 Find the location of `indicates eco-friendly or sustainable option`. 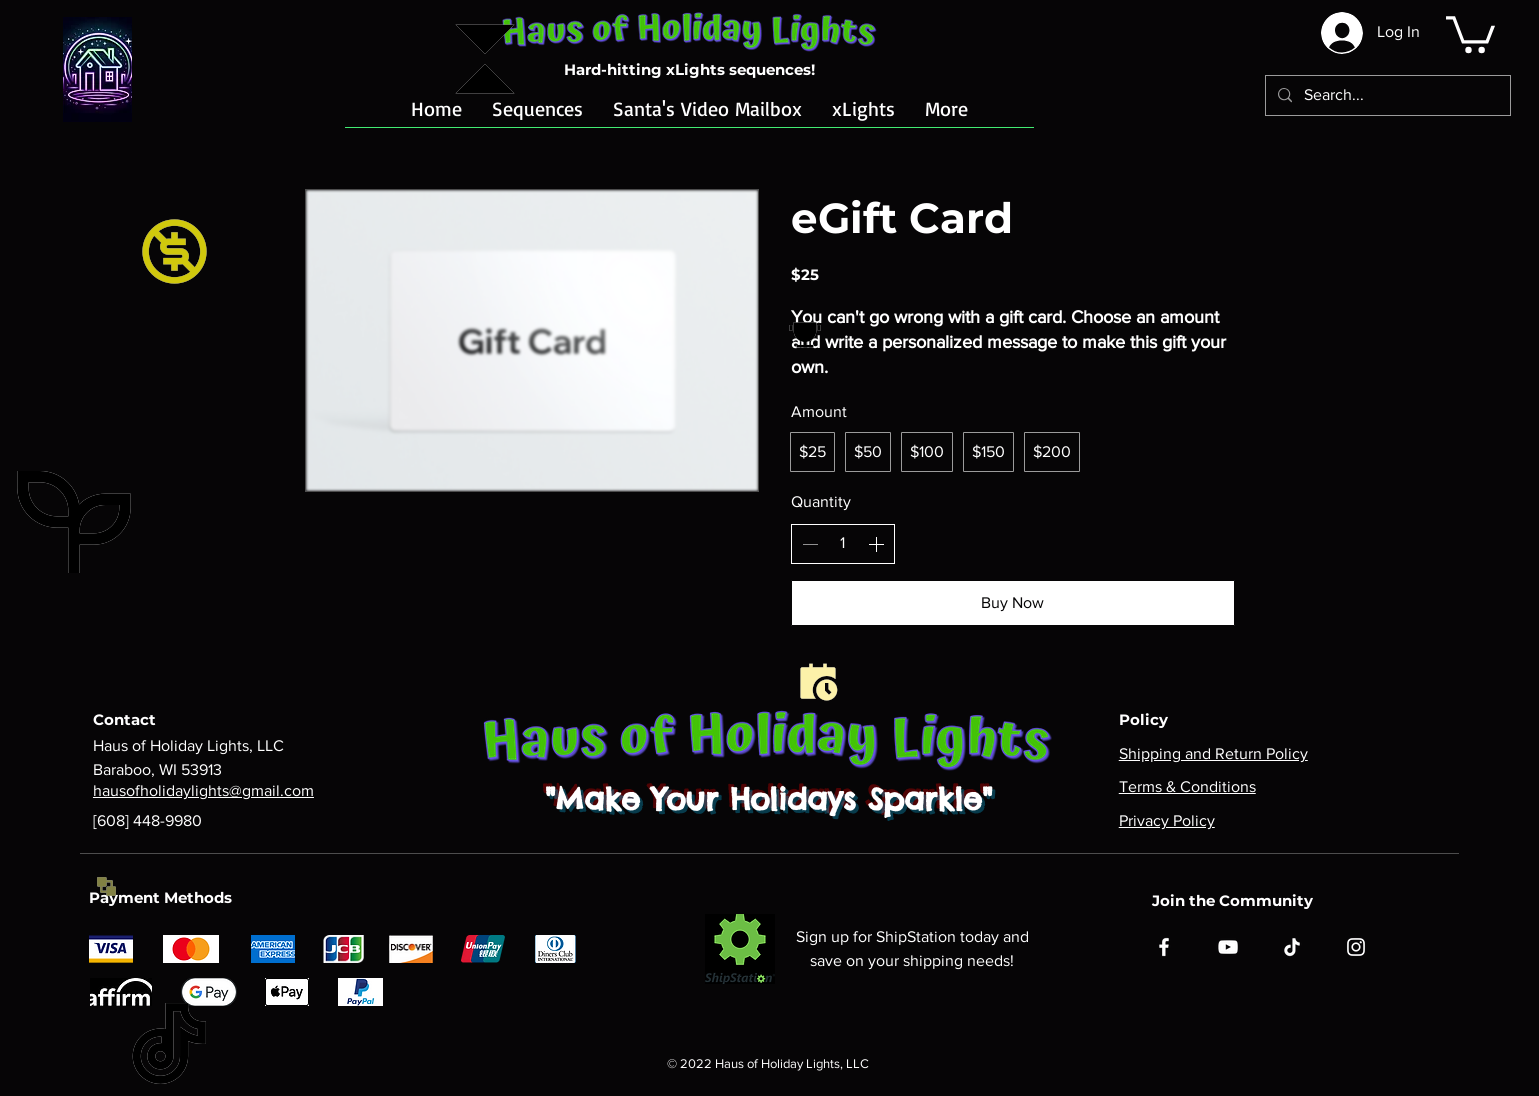

indicates eco-friendly or sustainable option is located at coordinates (74, 522).